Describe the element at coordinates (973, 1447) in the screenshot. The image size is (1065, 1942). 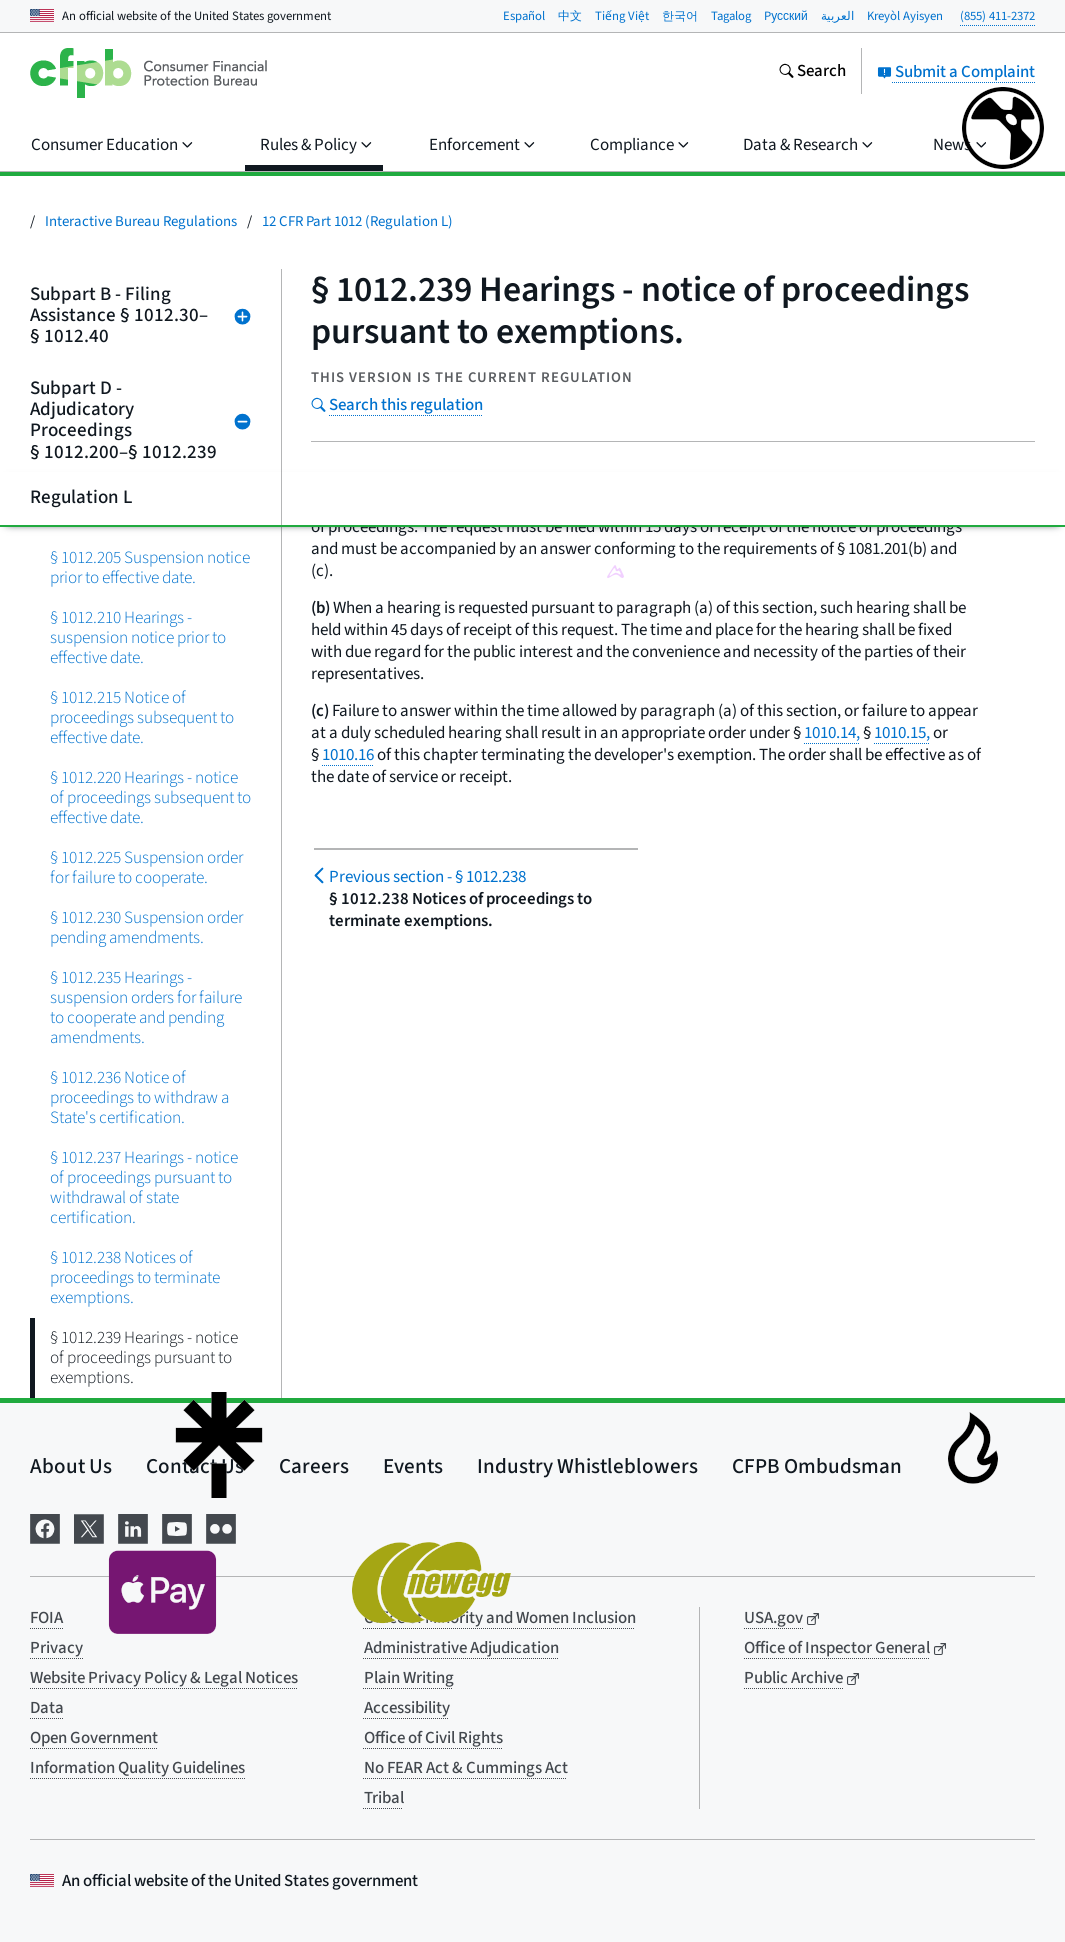
I see `view trending or hot content` at that location.